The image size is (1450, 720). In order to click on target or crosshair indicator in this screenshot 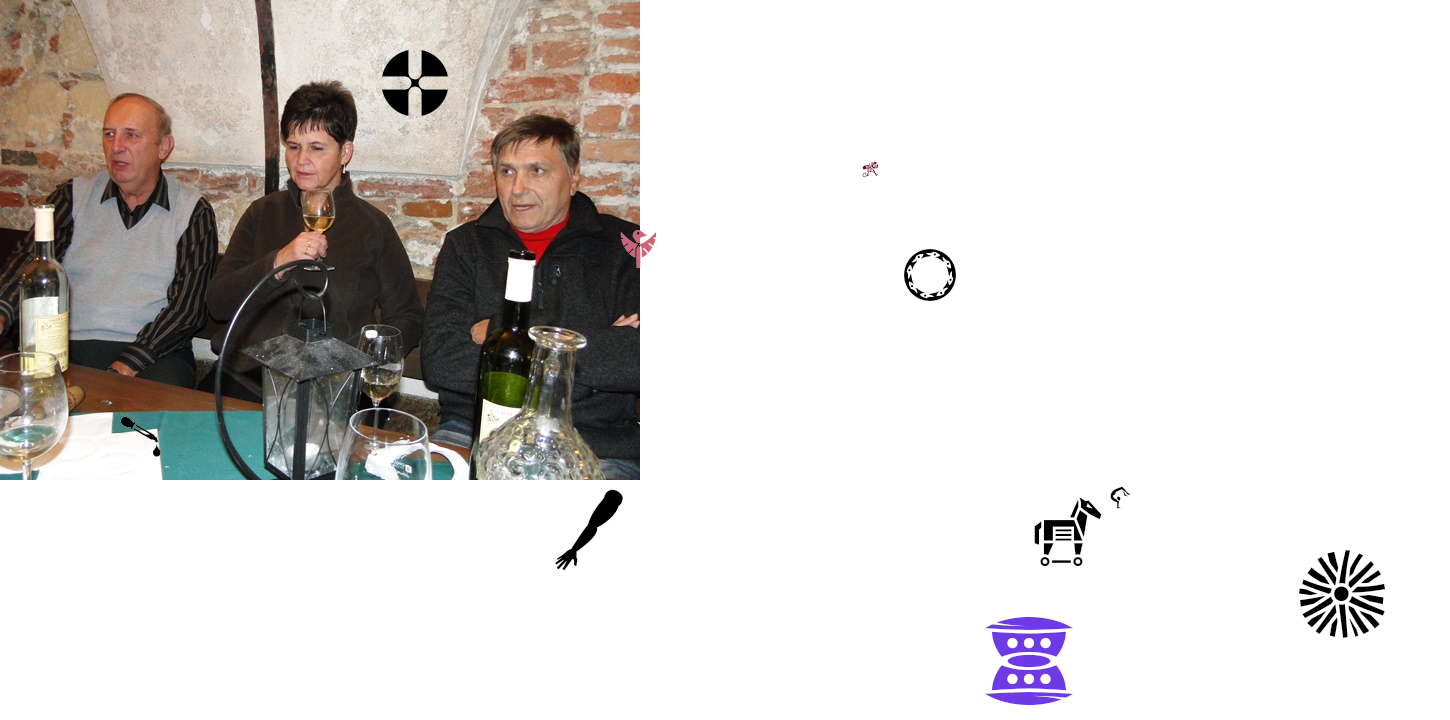, I will do `click(415, 83)`.